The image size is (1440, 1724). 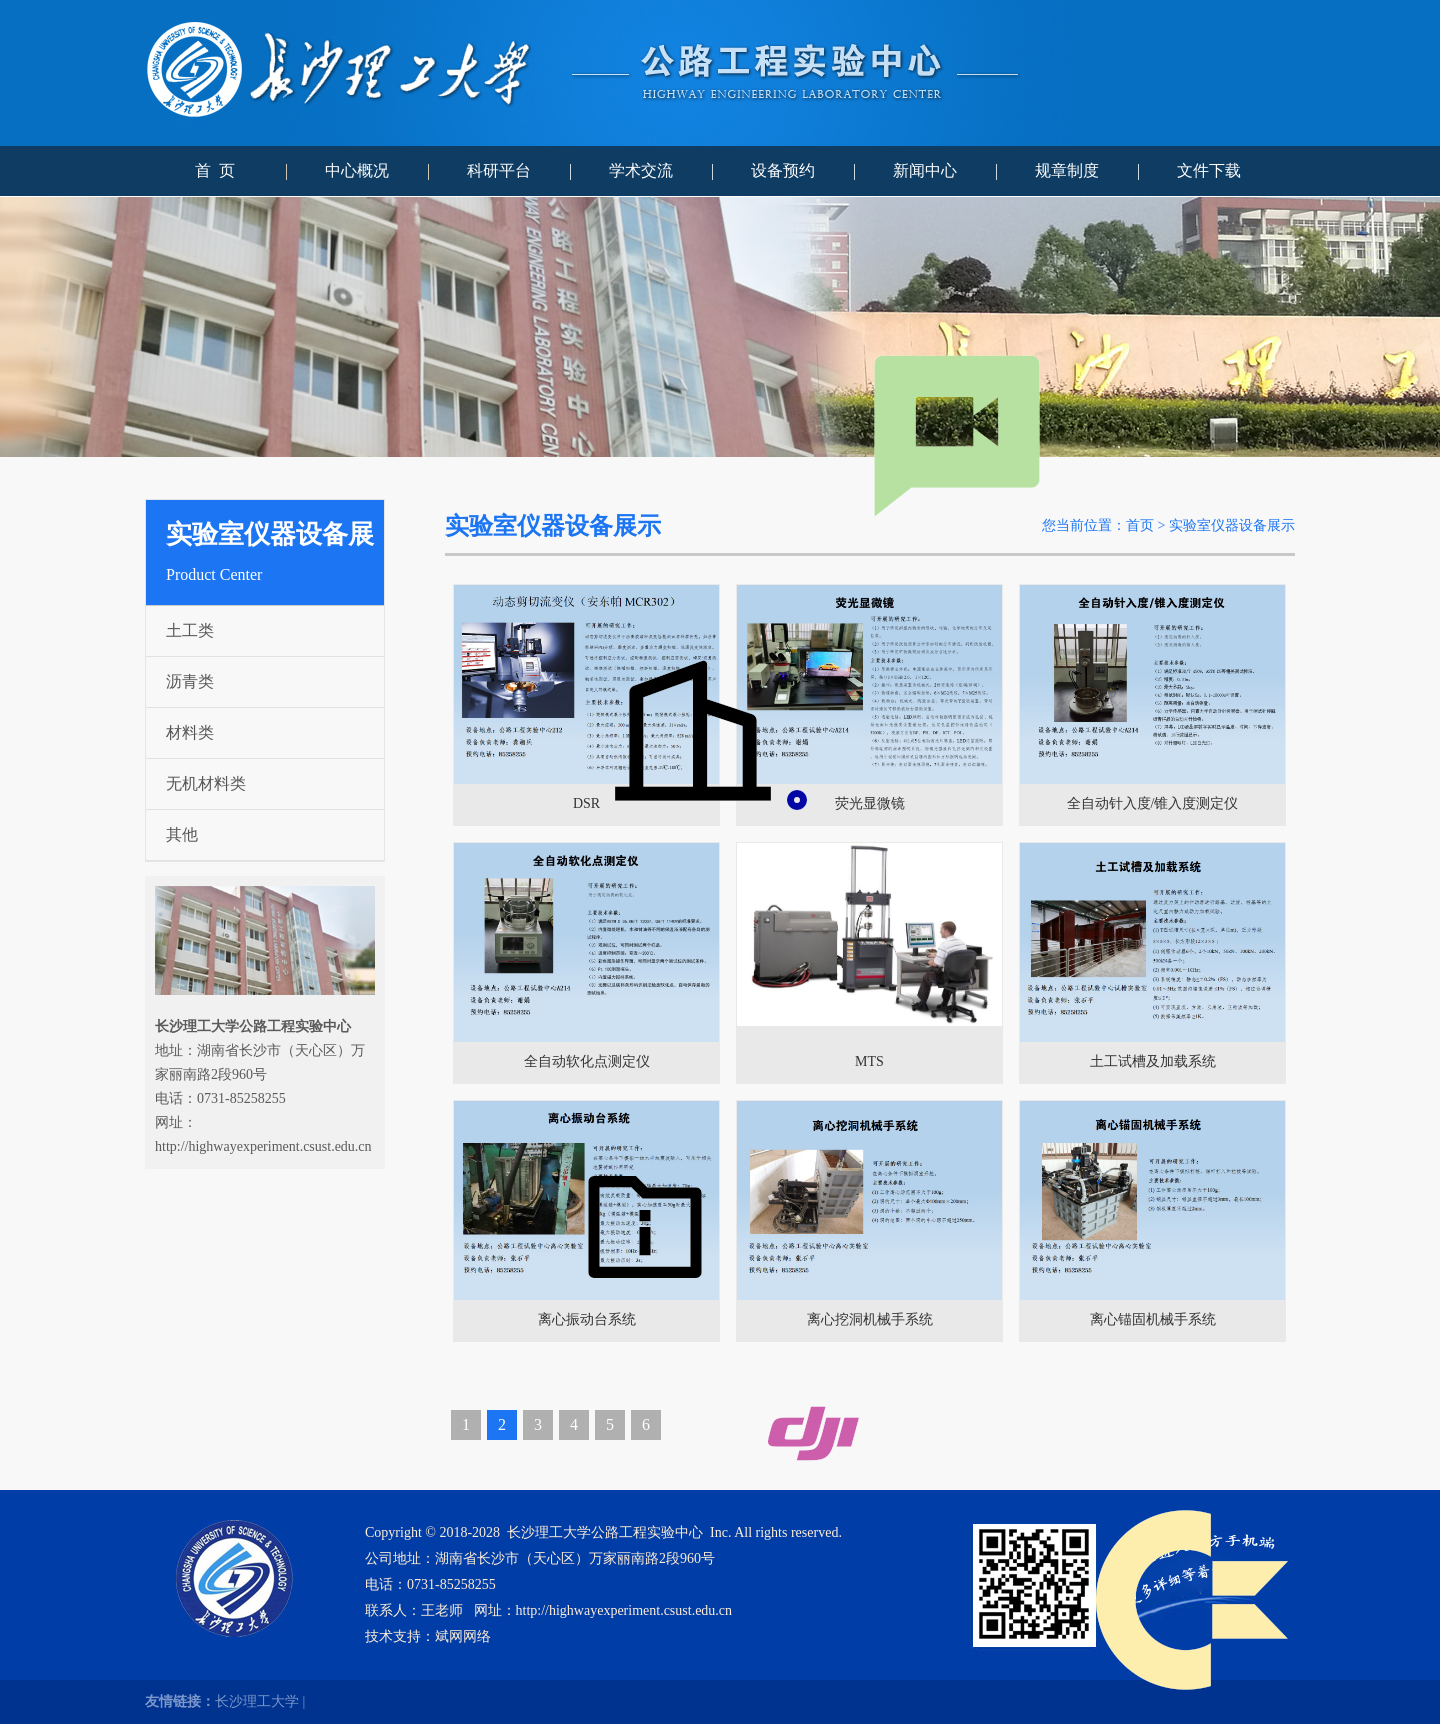 I want to click on view folder details or properties, so click(x=645, y=1227).